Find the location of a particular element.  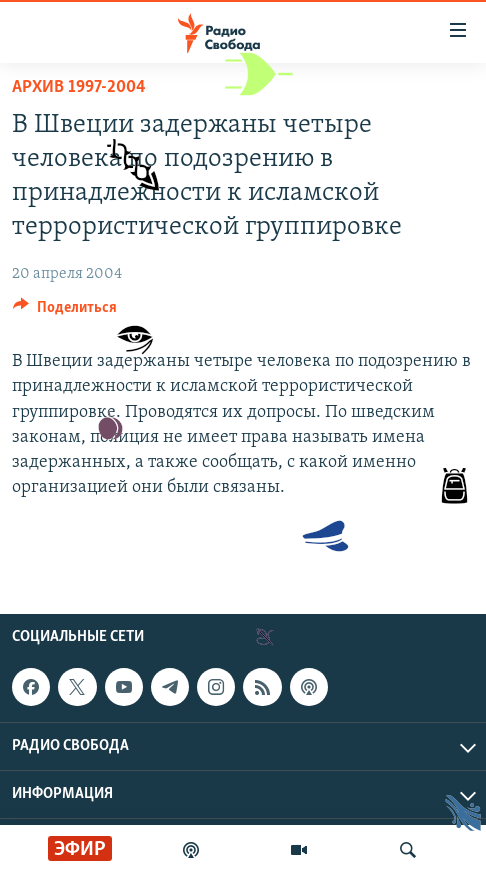

select peach flavor or ingredient is located at coordinates (110, 425).